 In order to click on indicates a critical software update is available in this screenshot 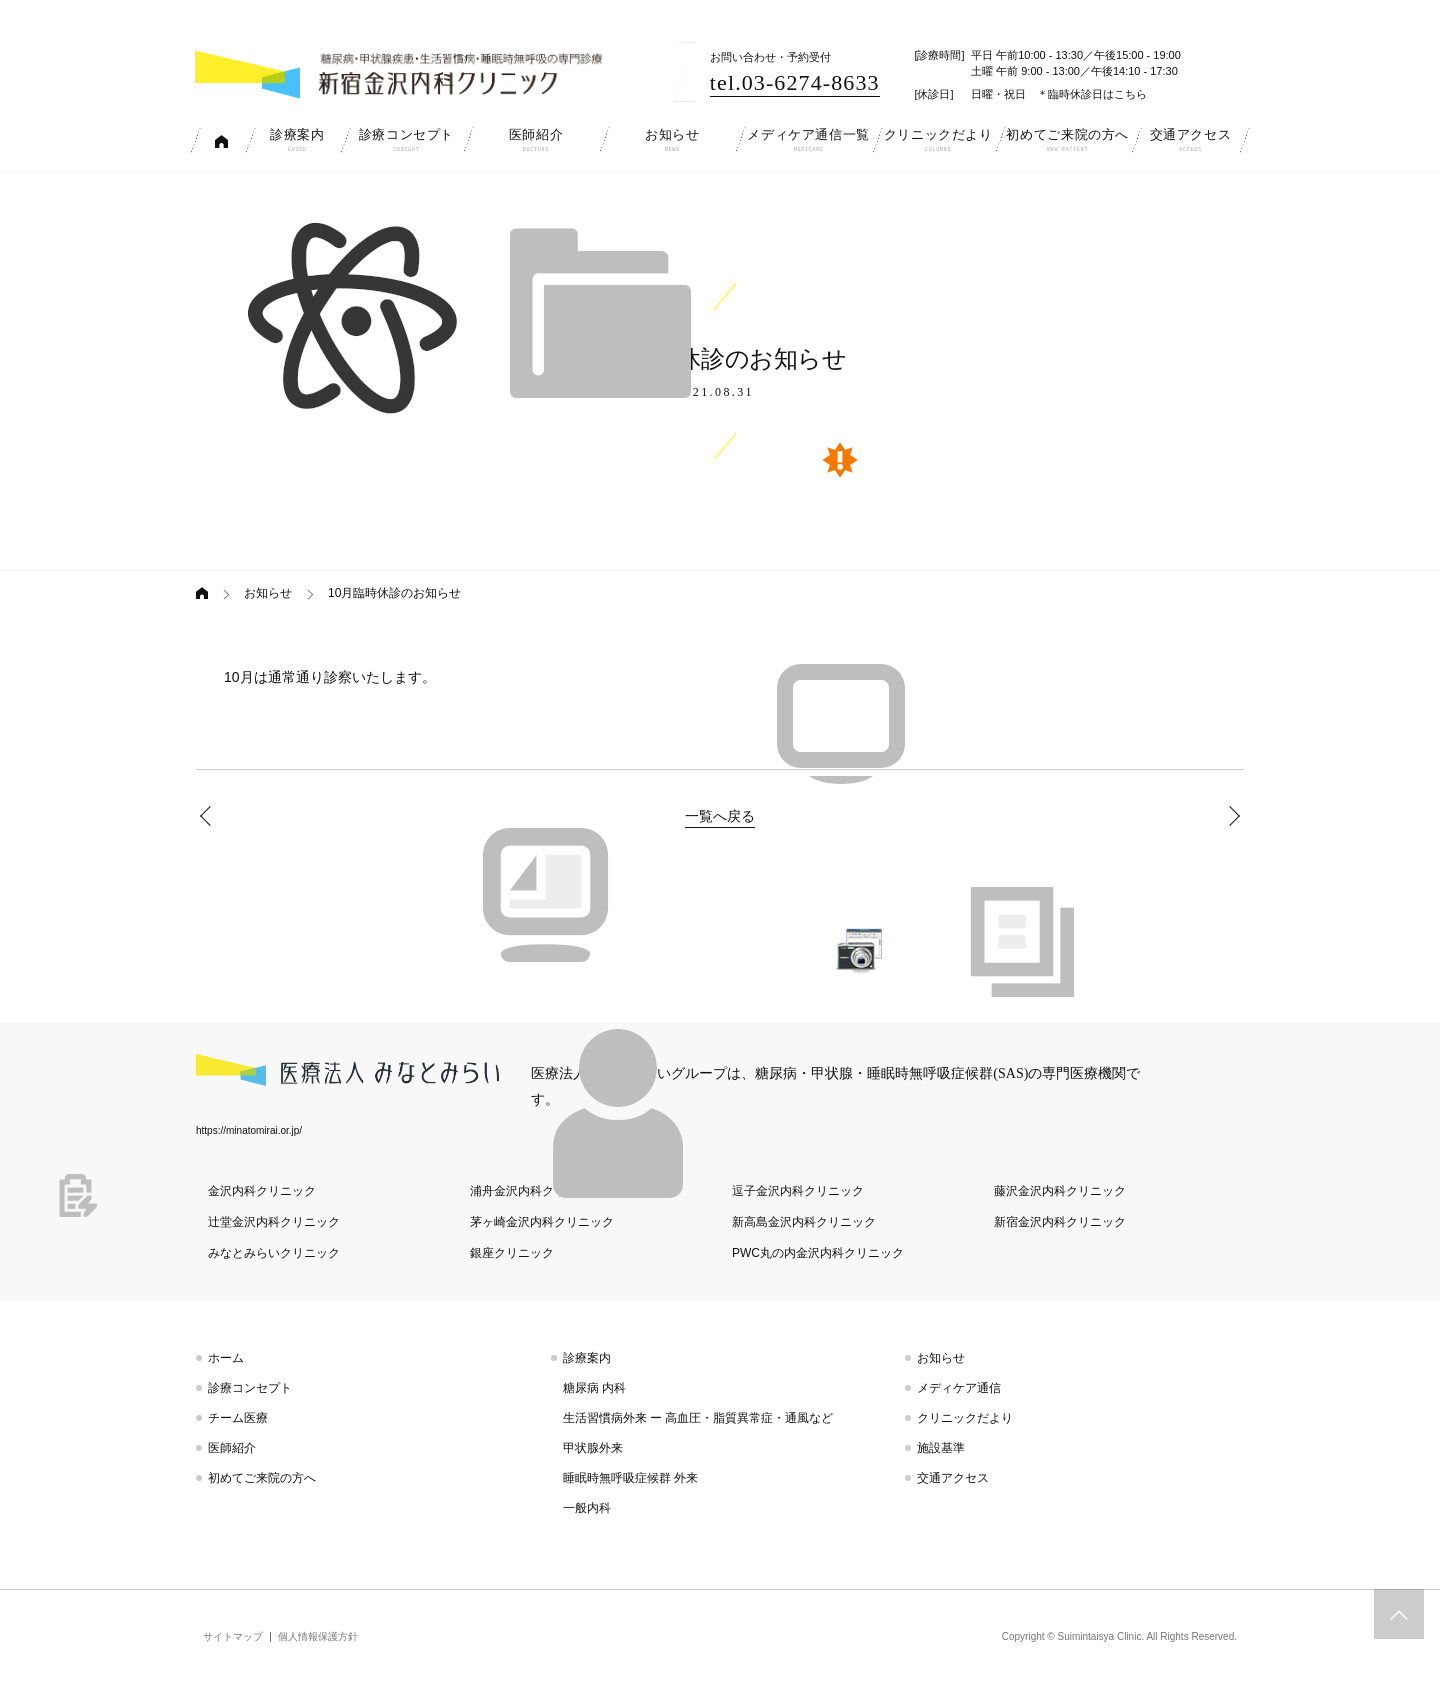, I will do `click(840, 460)`.